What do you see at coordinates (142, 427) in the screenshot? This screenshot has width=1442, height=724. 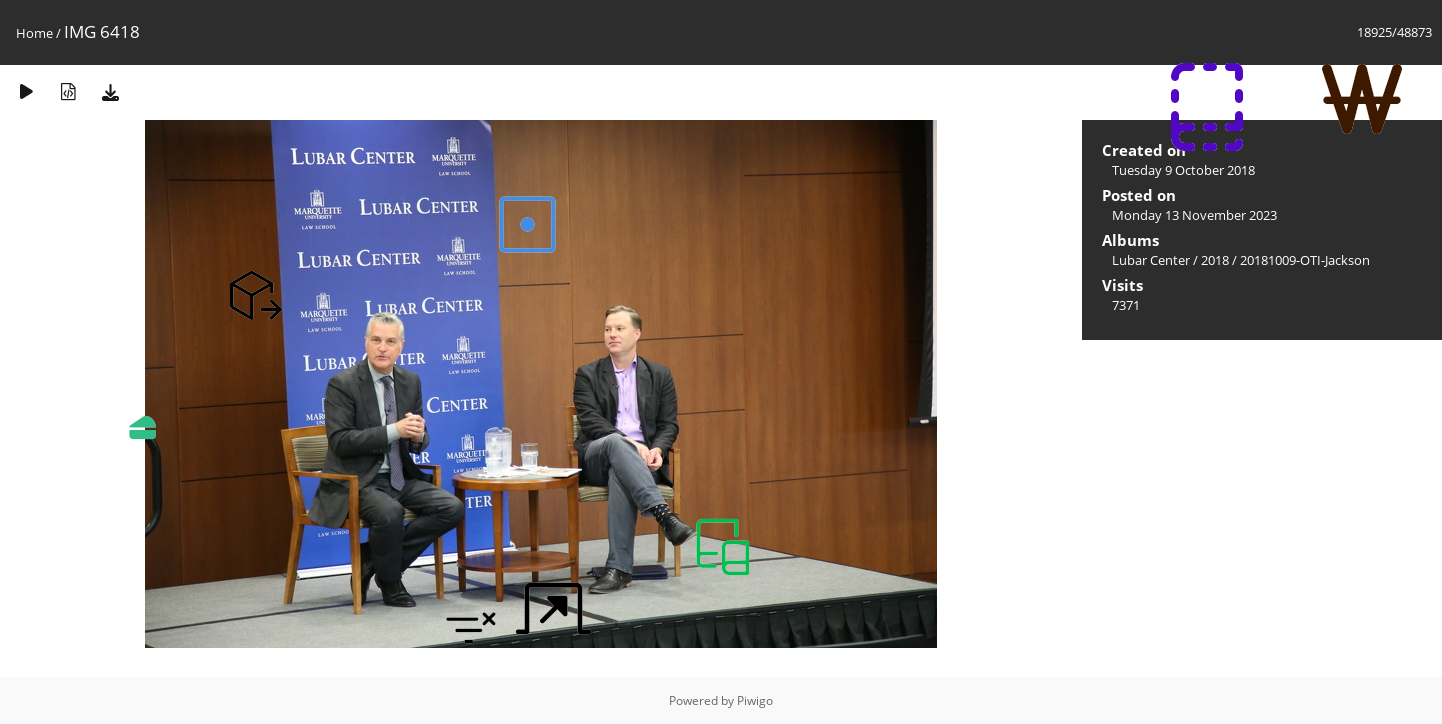 I see `indicates dairy or cheese category in a food app` at bounding box center [142, 427].